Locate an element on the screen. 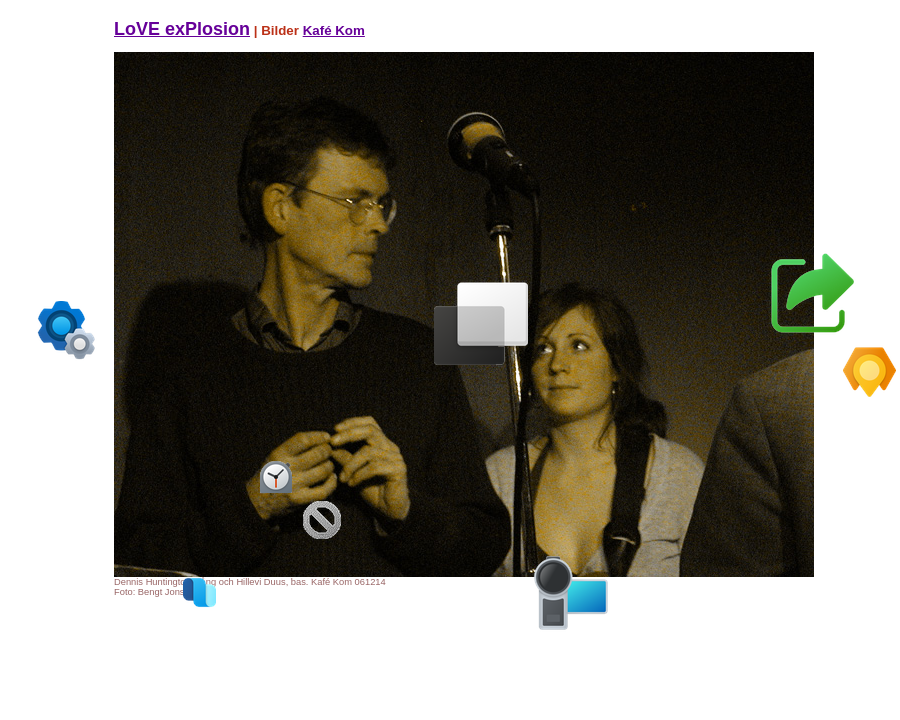  open system settings is located at coordinates (67, 331).